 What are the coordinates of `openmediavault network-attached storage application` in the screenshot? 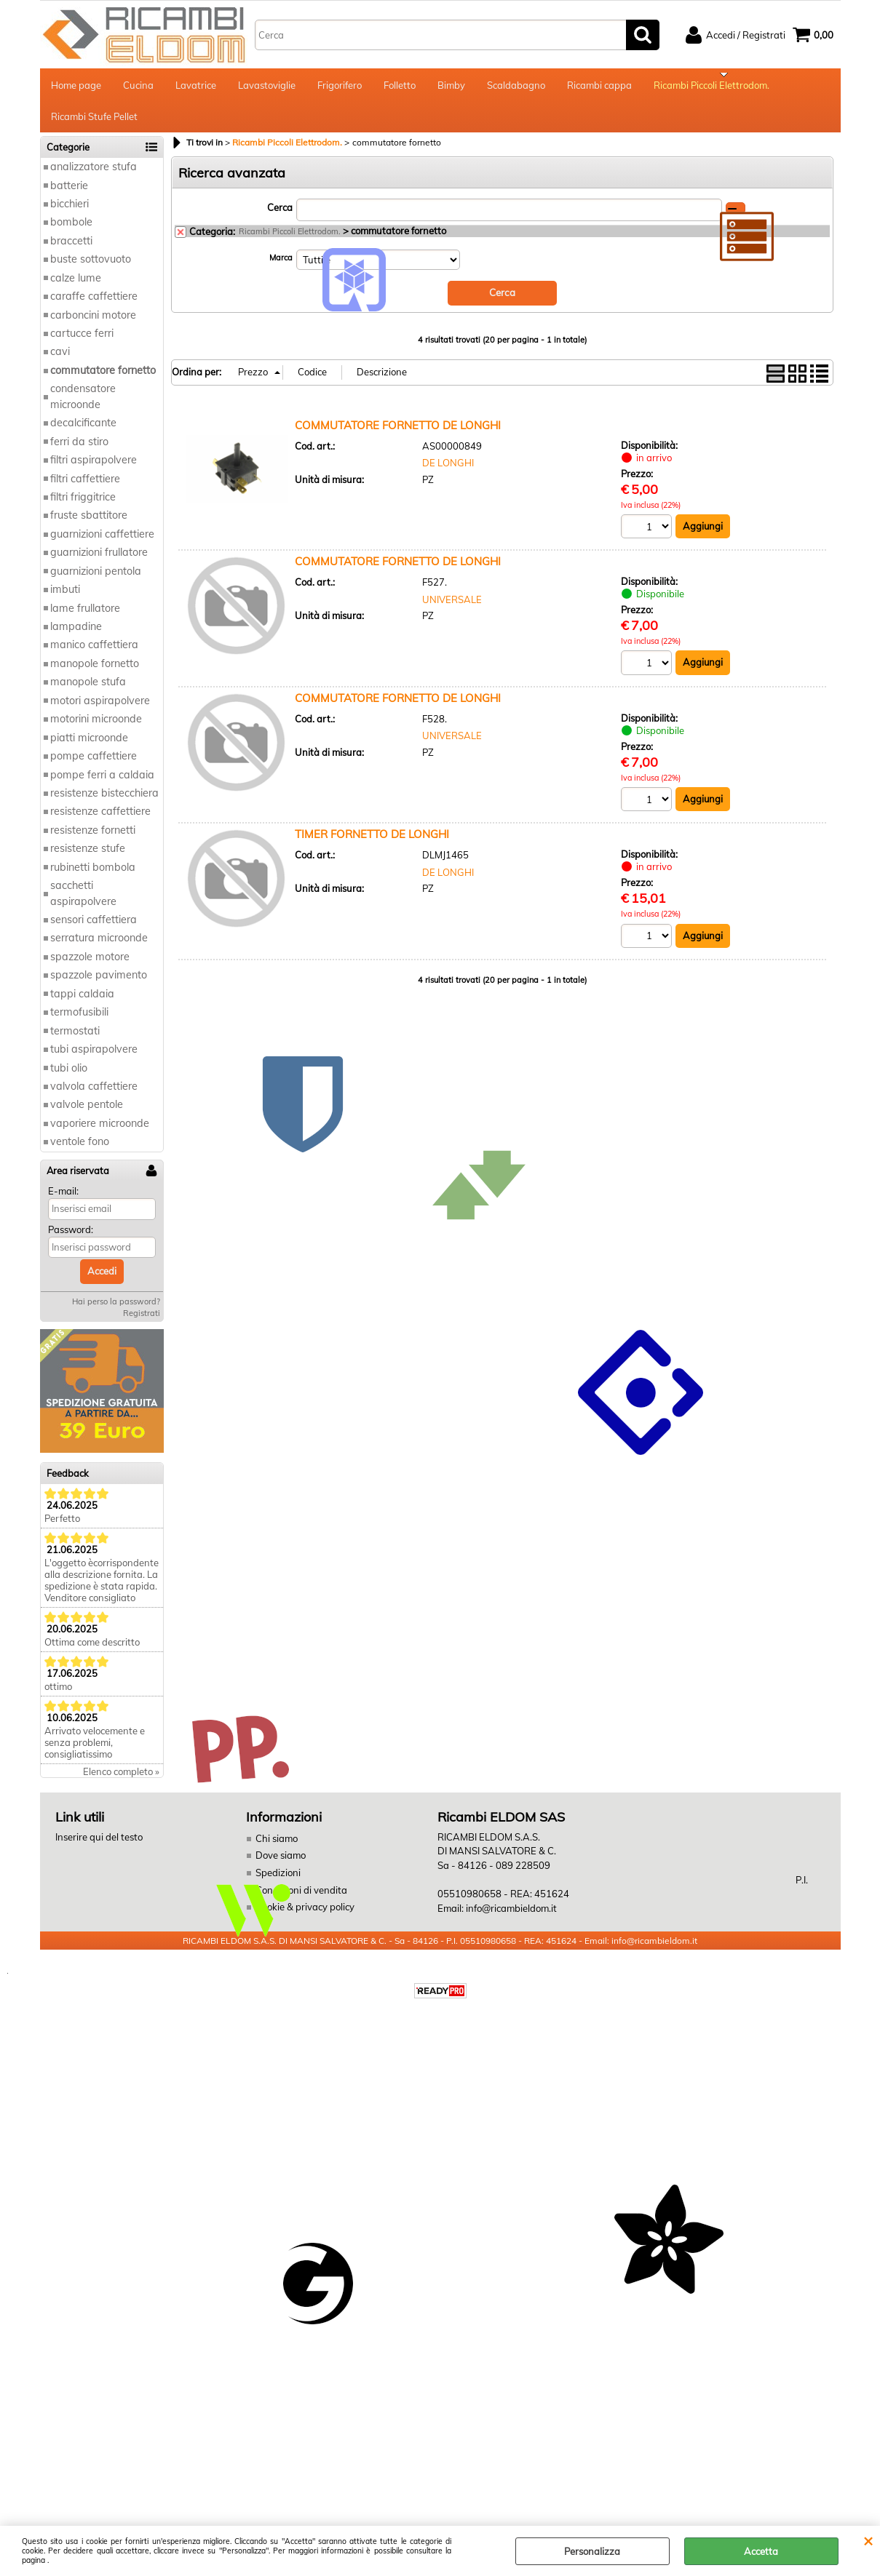 It's located at (747, 236).